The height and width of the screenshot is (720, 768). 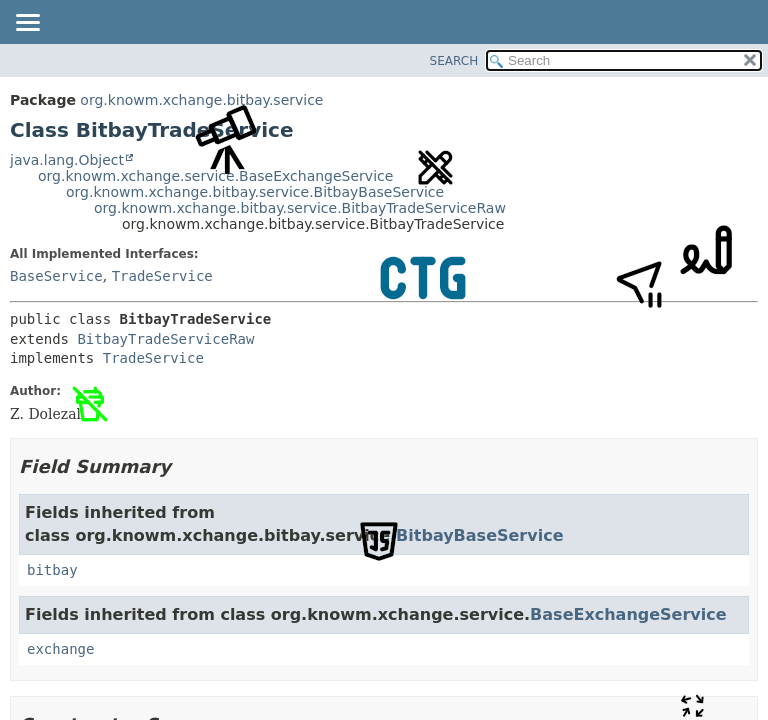 I want to click on pause location sharing, so click(x=639, y=283).